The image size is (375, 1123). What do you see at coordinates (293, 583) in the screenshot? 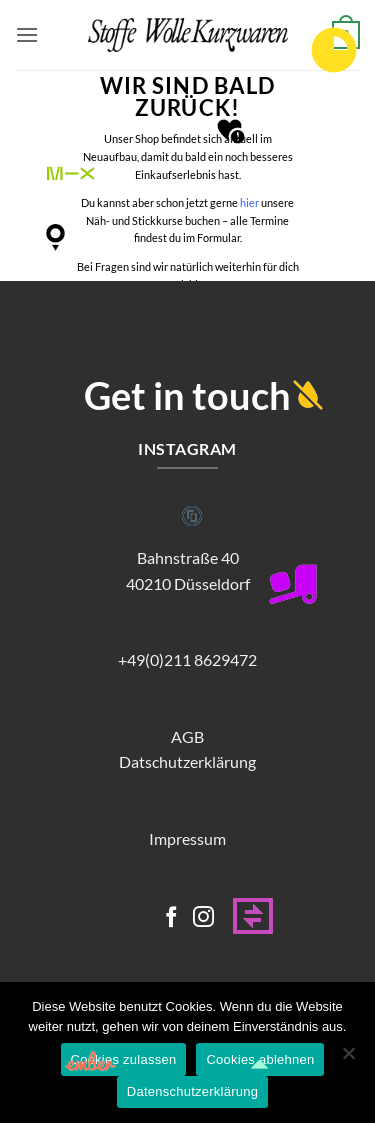
I see `indicates order is being loaded for delivery` at bounding box center [293, 583].